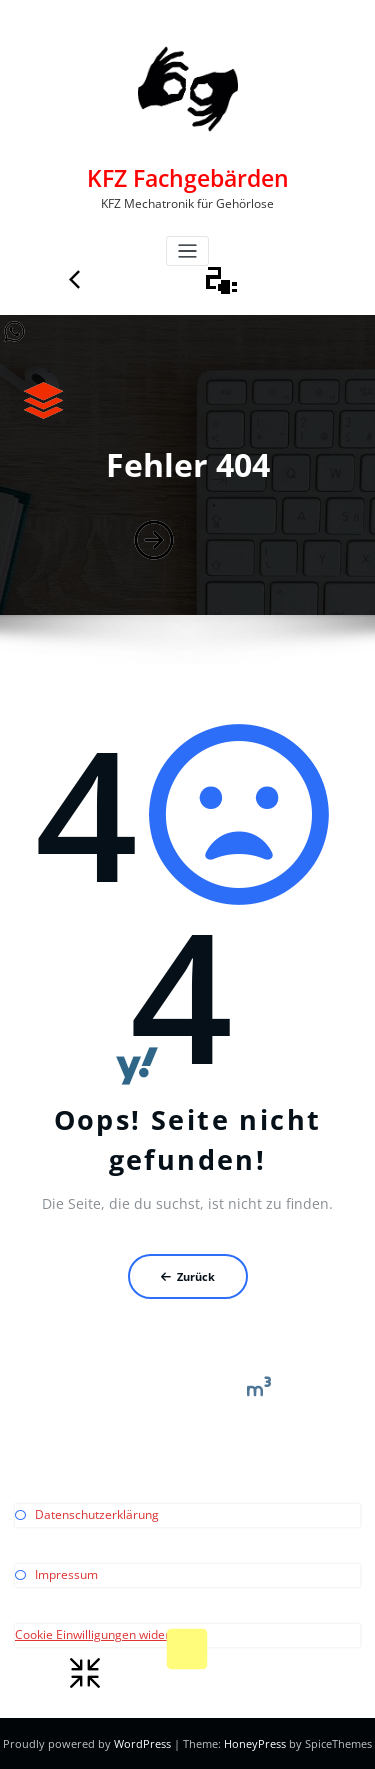 Image resolution: width=375 pixels, height=1769 pixels. What do you see at coordinates (74, 279) in the screenshot?
I see `go back to the previous screen` at bounding box center [74, 279].